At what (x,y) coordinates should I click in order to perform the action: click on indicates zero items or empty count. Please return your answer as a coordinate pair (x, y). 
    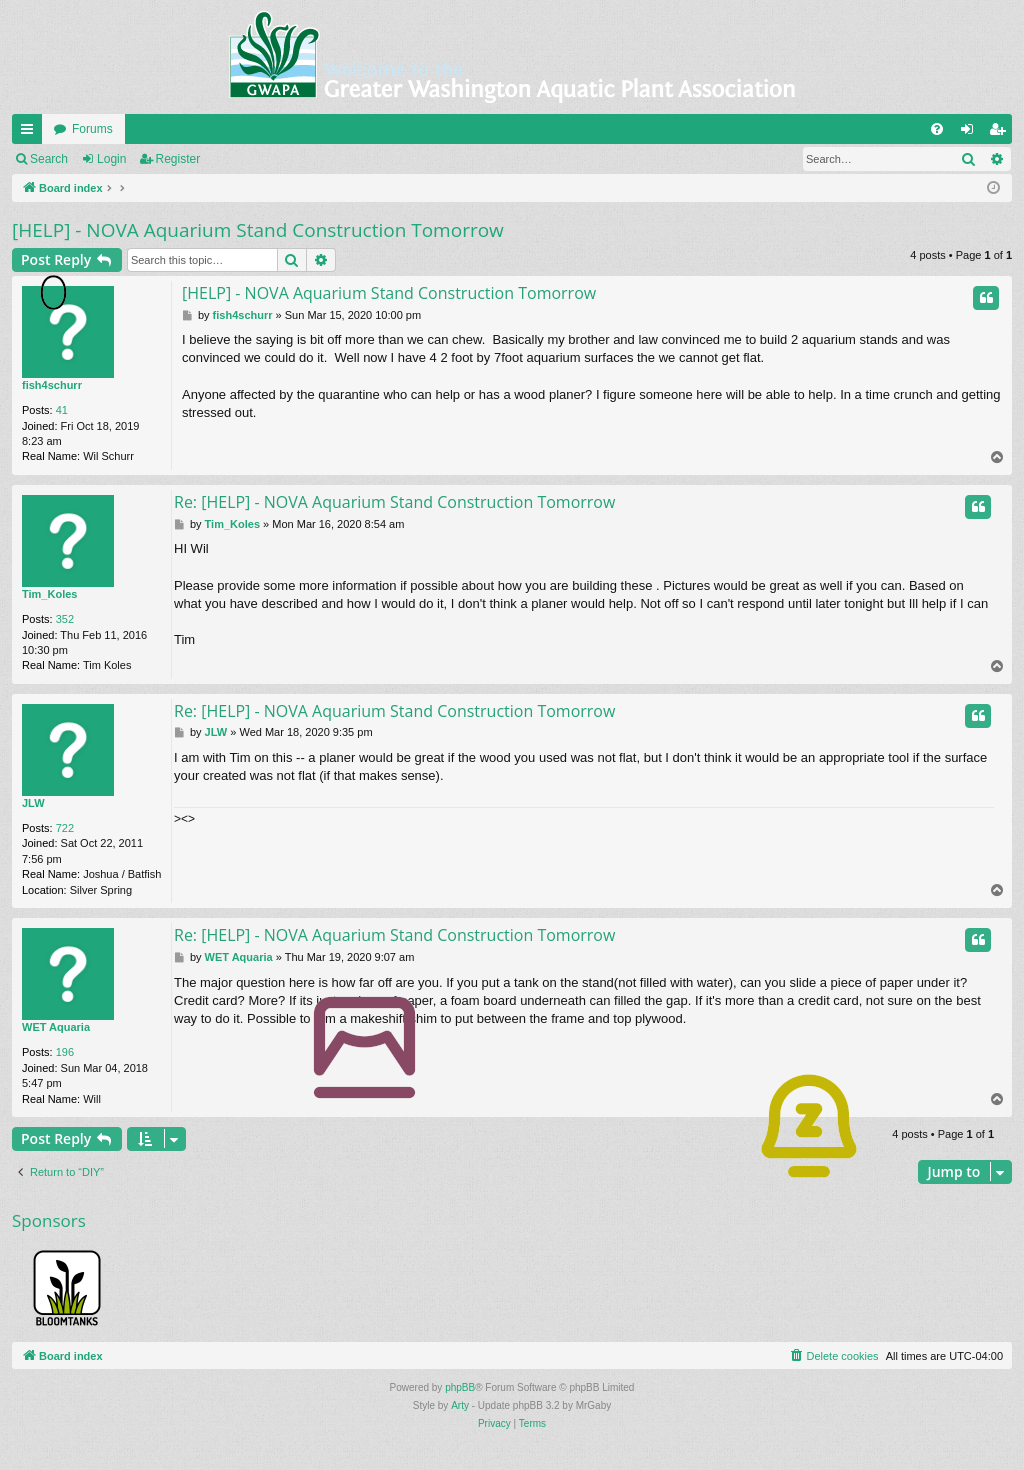
    Looking at the image, I should click on (53, 292).